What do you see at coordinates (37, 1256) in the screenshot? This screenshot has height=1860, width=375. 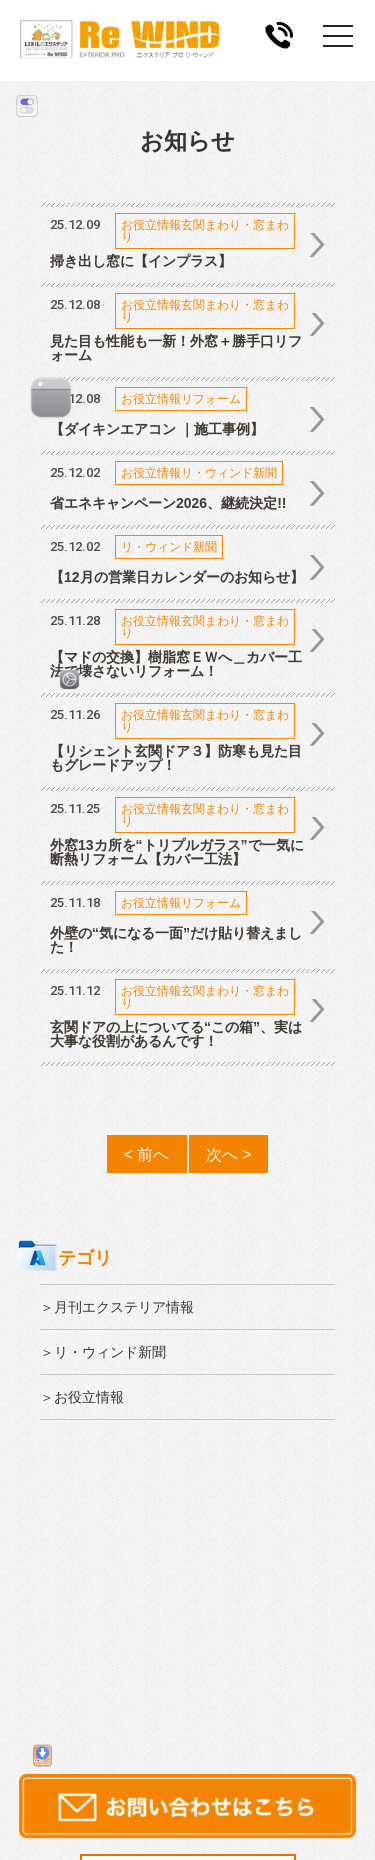 I see `open microsoft azure project folder` at bounding box center [37, 1256].